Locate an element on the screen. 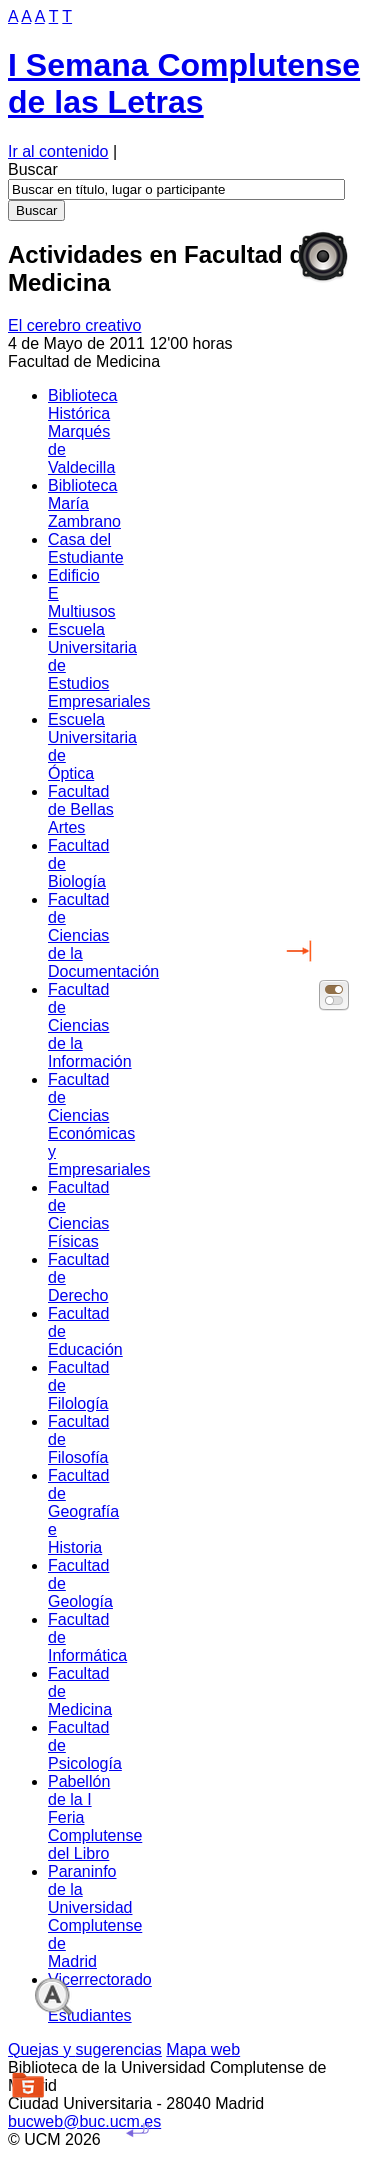 The width and height of the screenshot is (375, 2175). open folder containing HTML files is located at coordinates (28, 2086).